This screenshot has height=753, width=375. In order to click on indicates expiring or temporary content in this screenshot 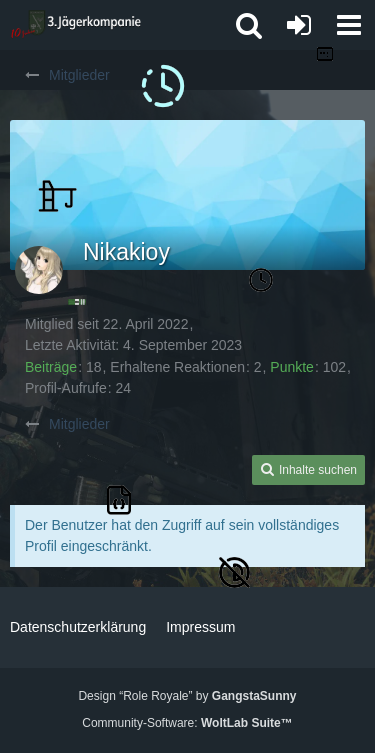, I will do `click(163, 86)`.